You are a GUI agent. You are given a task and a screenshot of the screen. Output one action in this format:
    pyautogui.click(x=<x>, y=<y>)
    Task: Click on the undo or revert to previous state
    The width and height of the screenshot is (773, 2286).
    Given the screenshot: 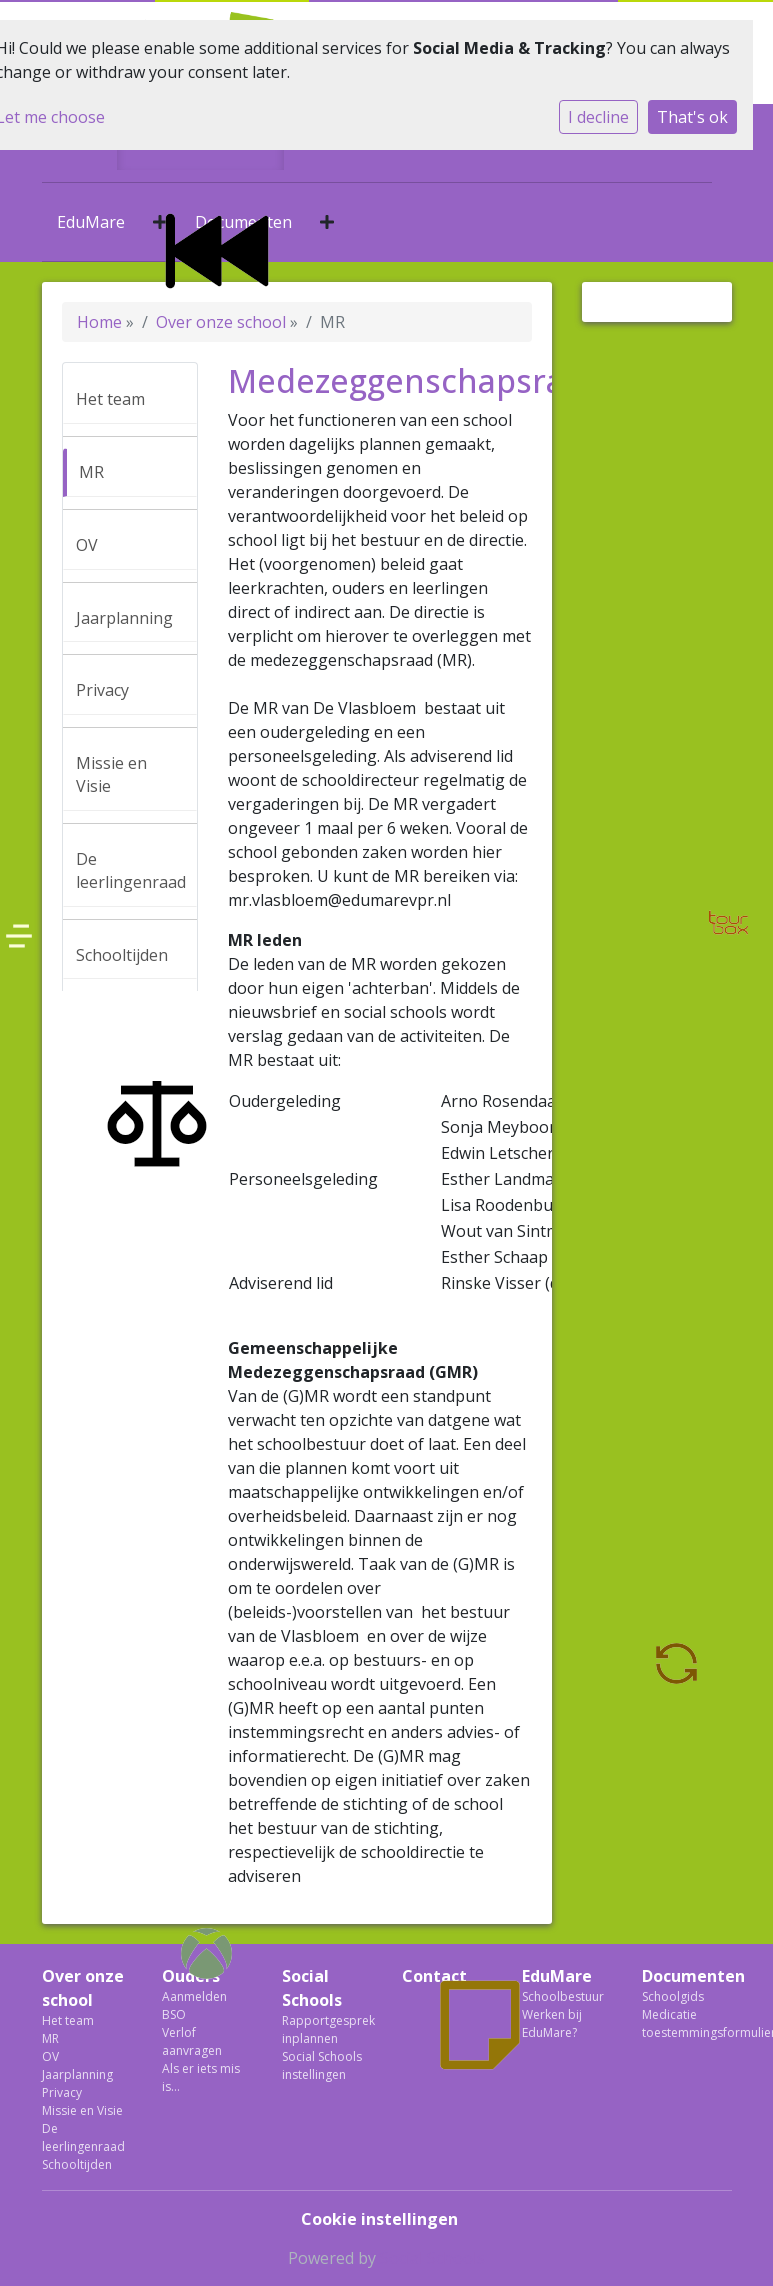 What is the action you would take?
    pyautogui.click(x=676, y=1663)
    